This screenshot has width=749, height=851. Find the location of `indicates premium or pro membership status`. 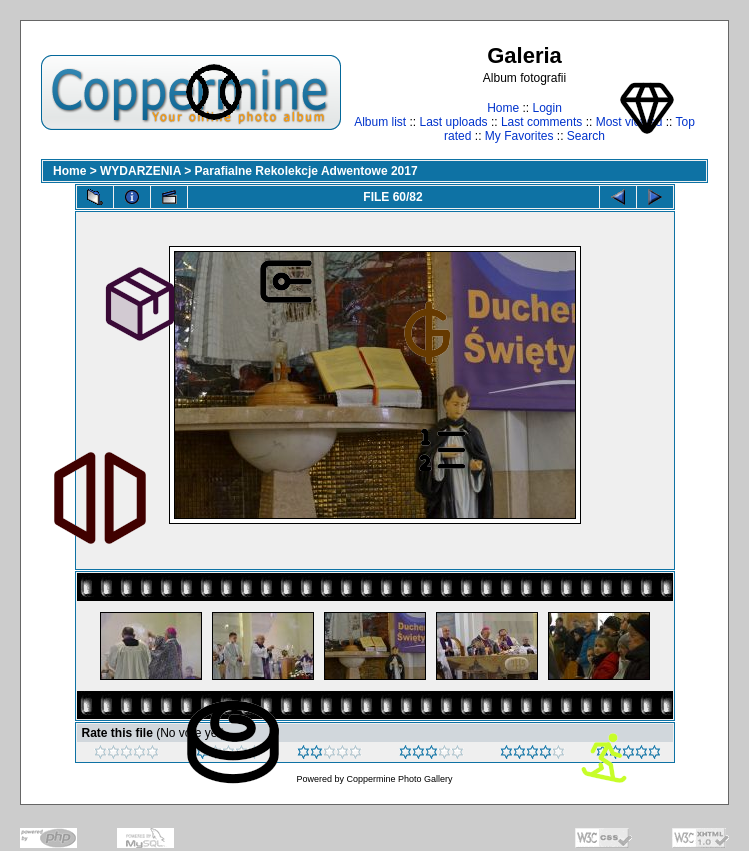

indicates premium or pro membership status is located at coordinates (647, 107).